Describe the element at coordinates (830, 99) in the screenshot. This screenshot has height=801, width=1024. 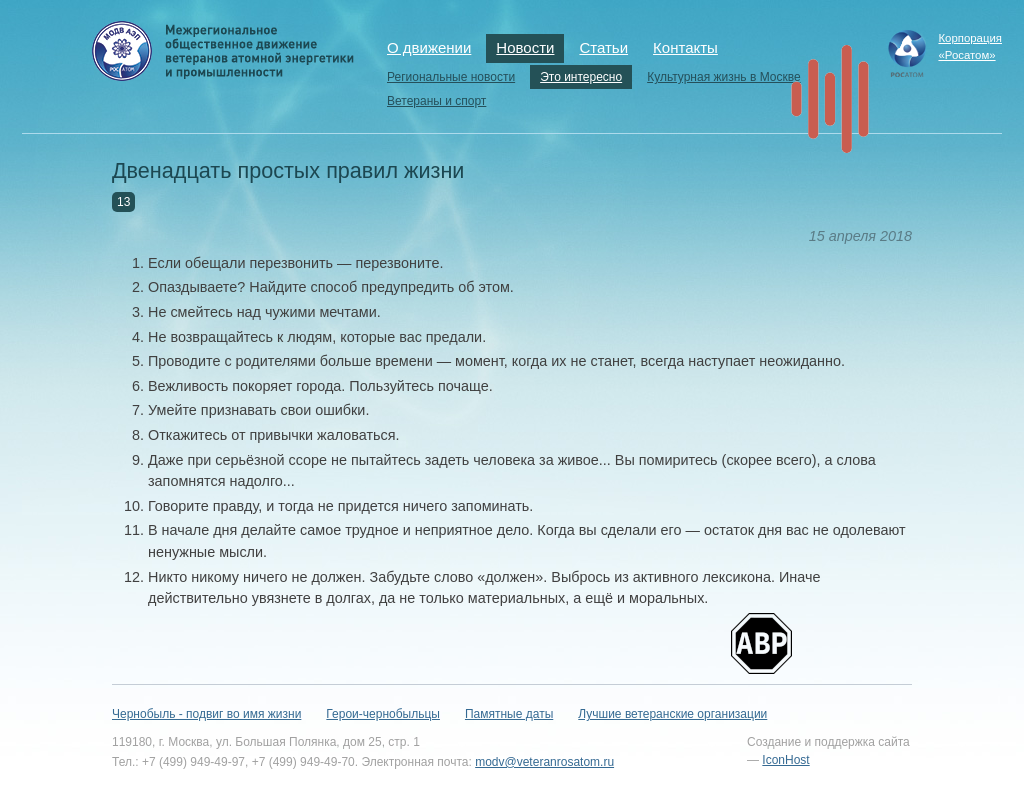
I see `open clyp audio sharing platform` at that location.